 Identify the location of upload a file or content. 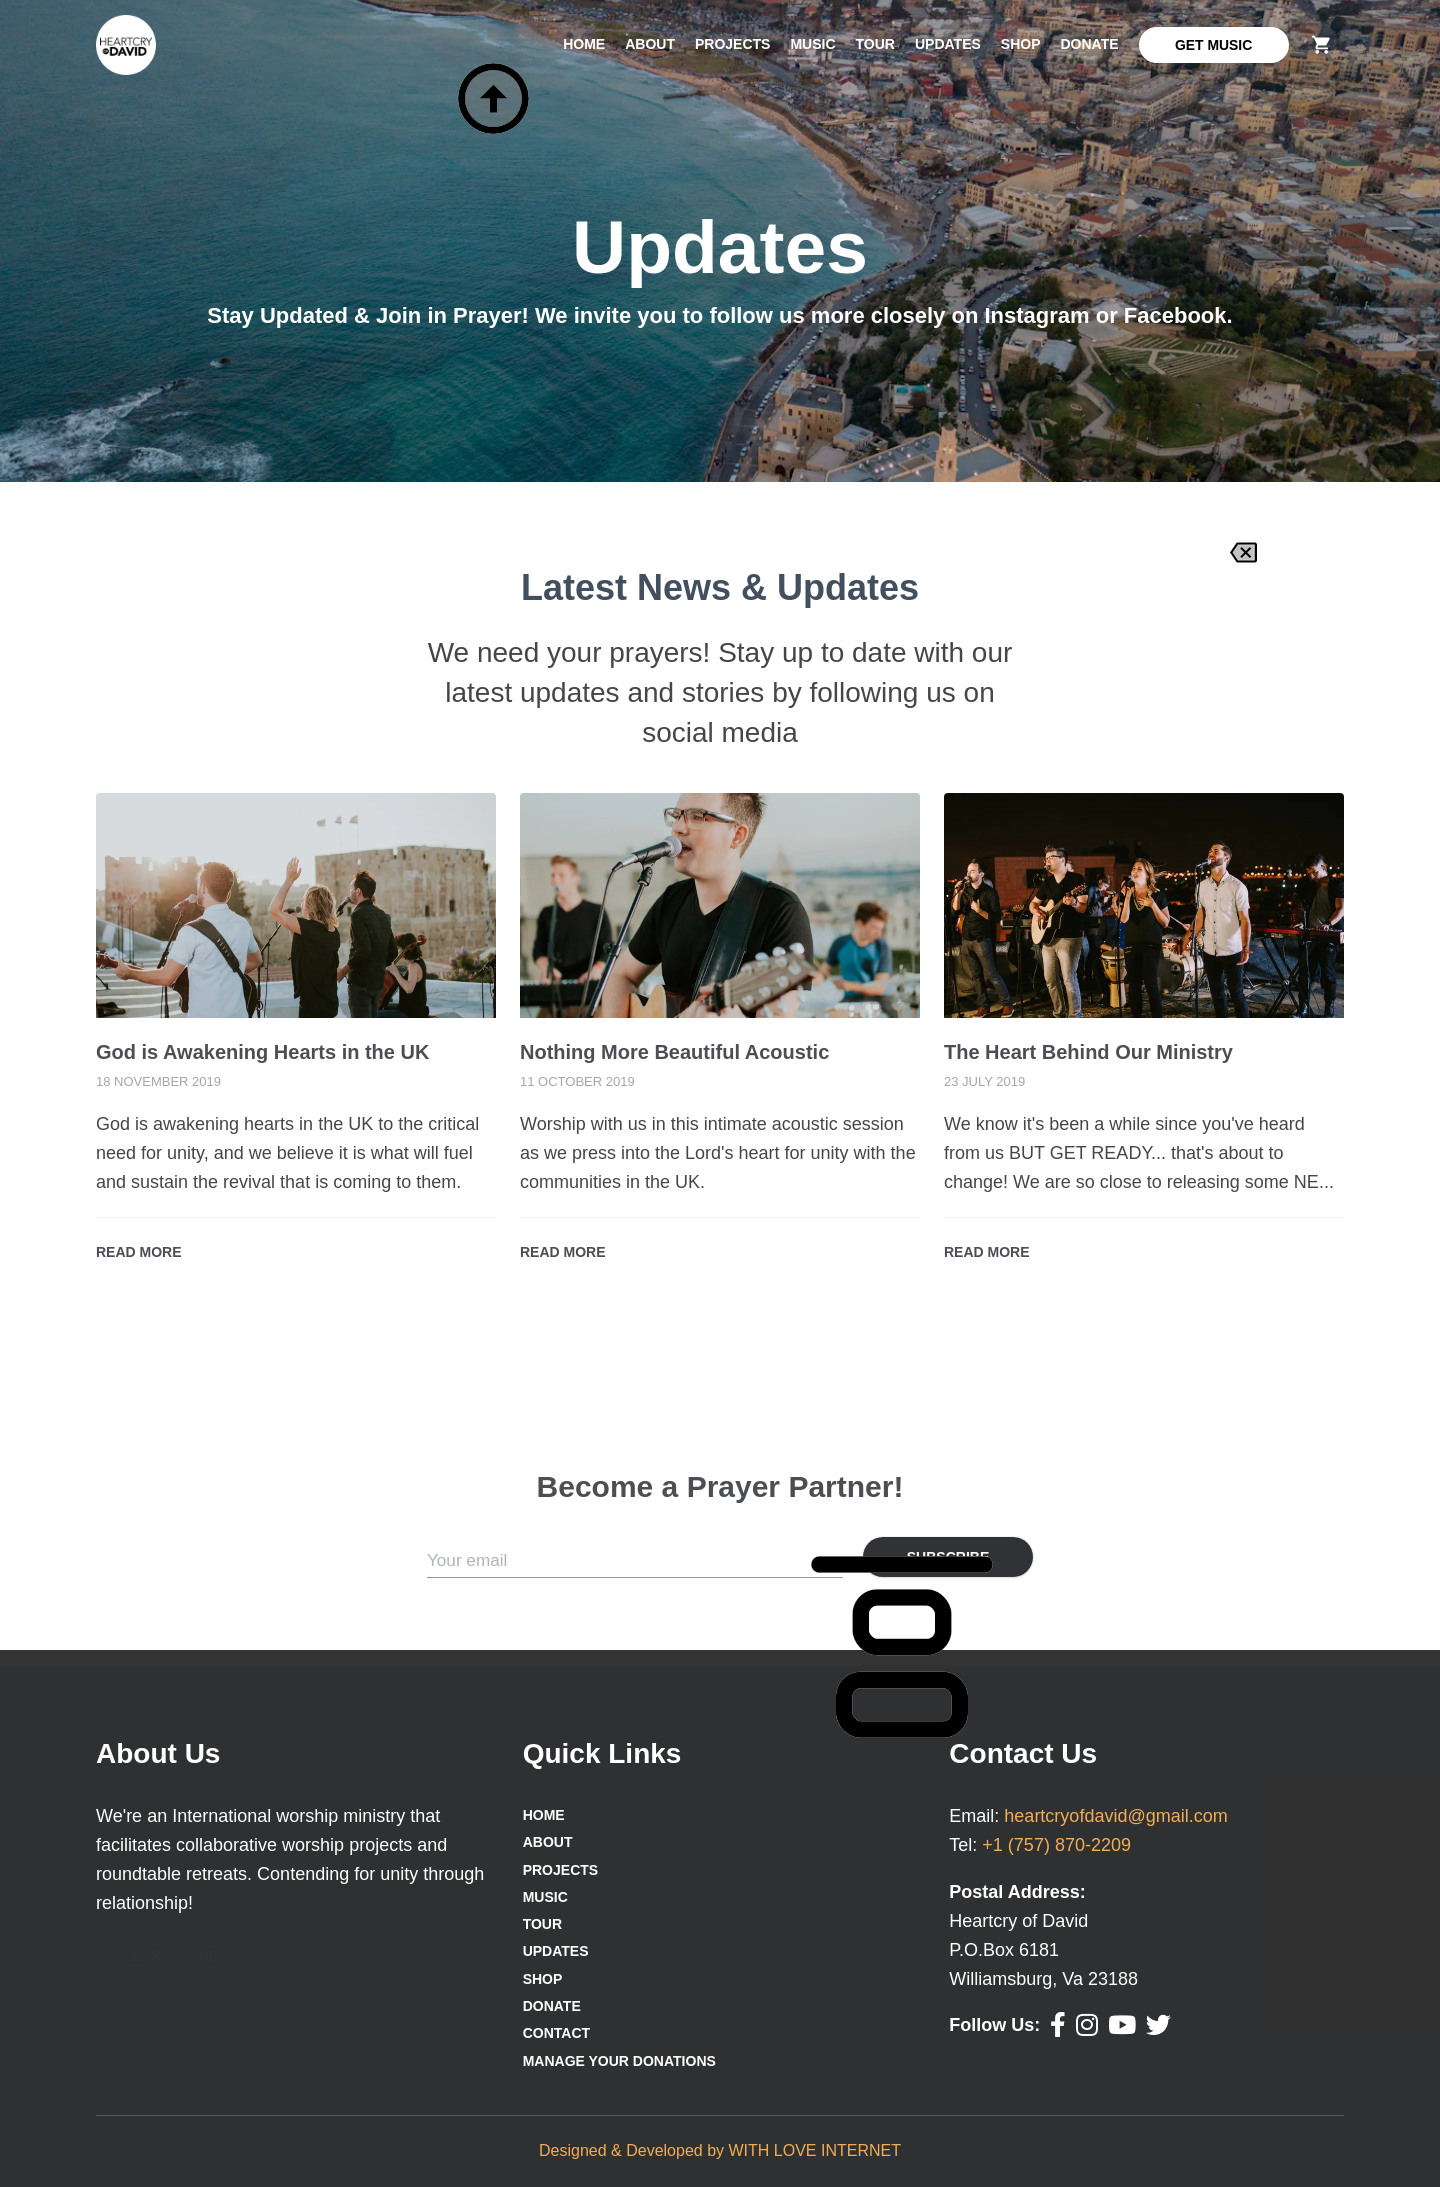
(493, 98).